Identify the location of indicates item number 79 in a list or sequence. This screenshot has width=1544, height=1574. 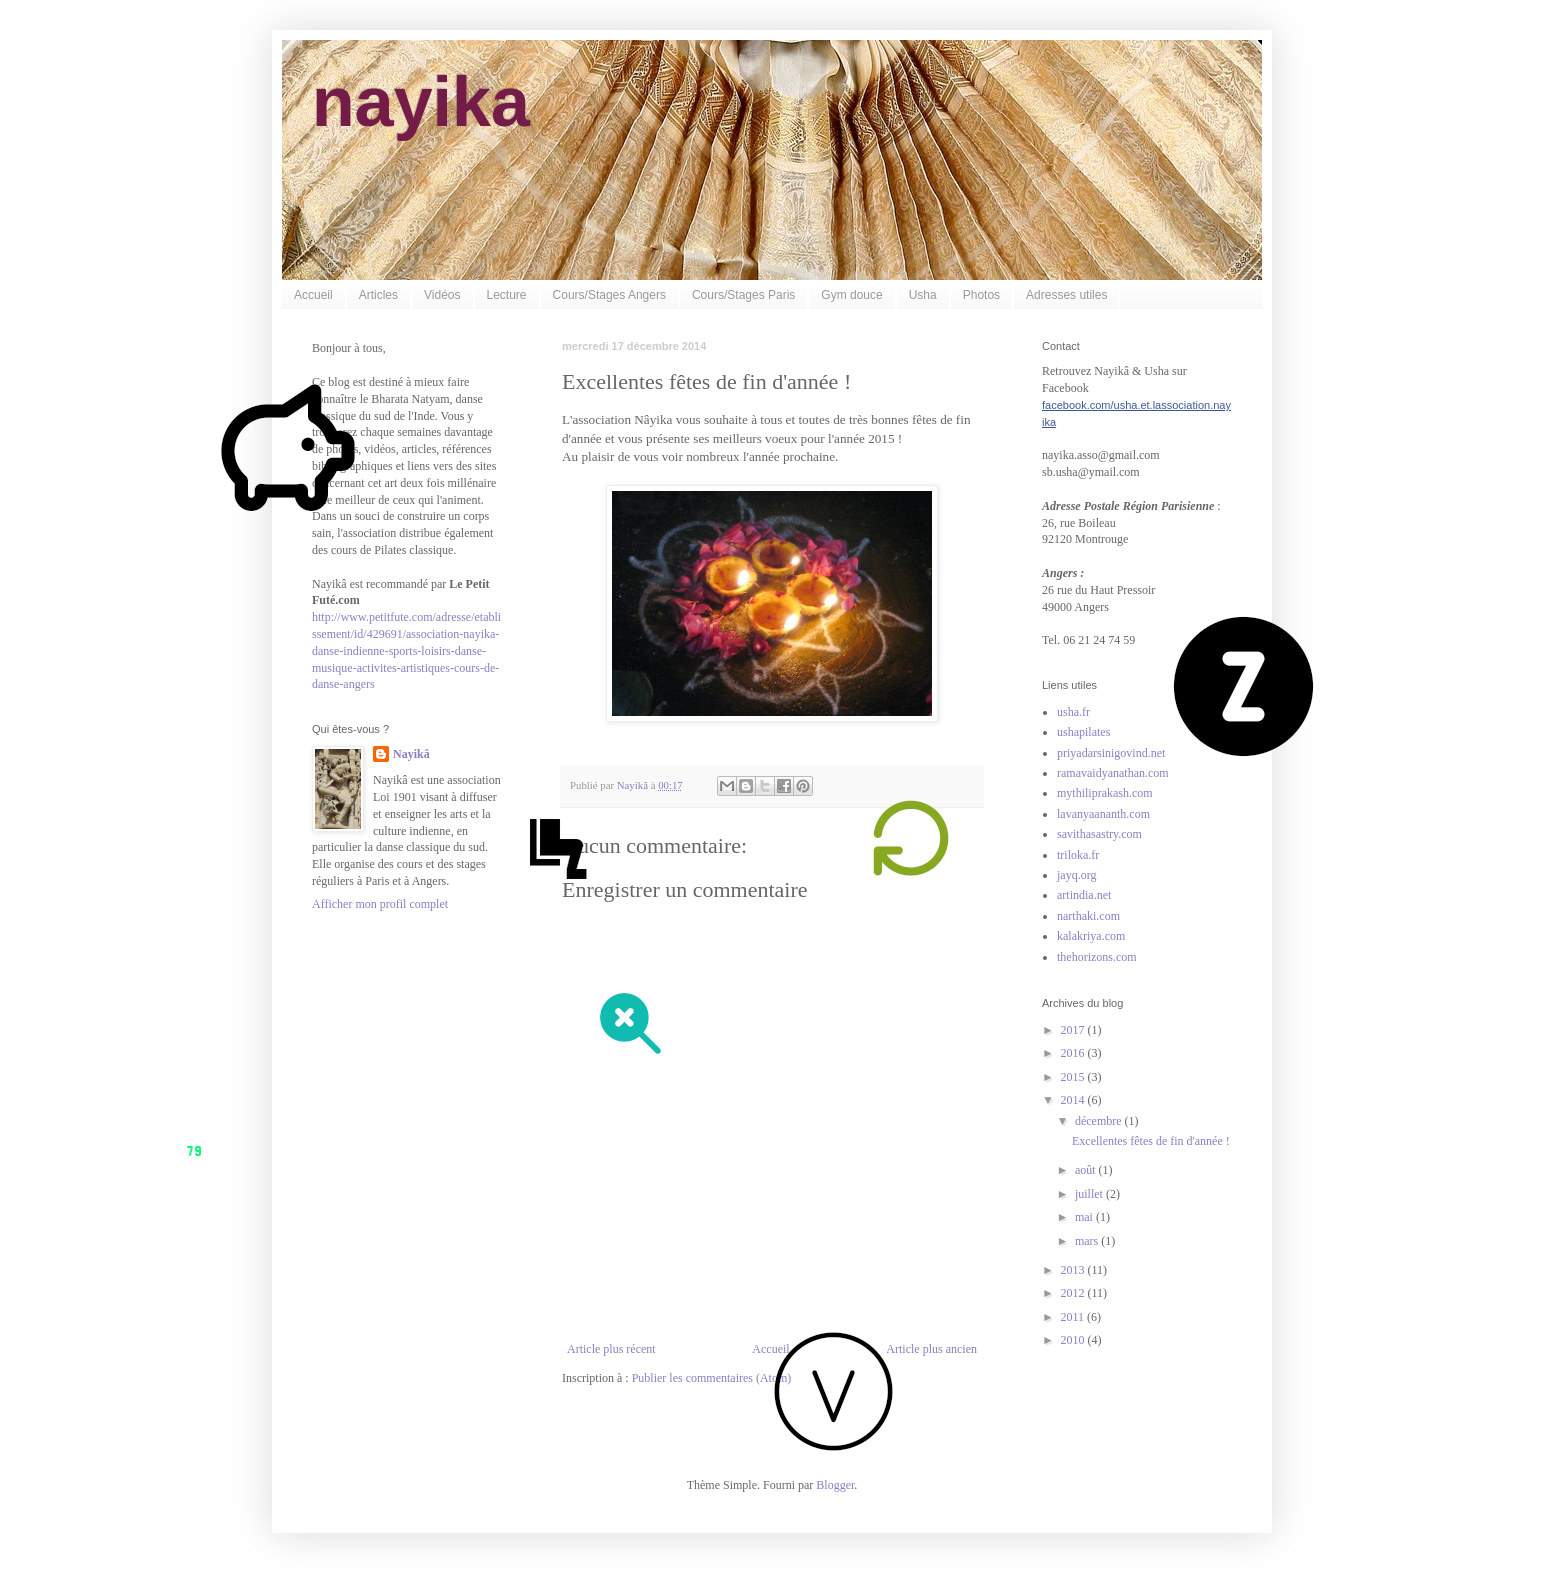
(194, 1151).